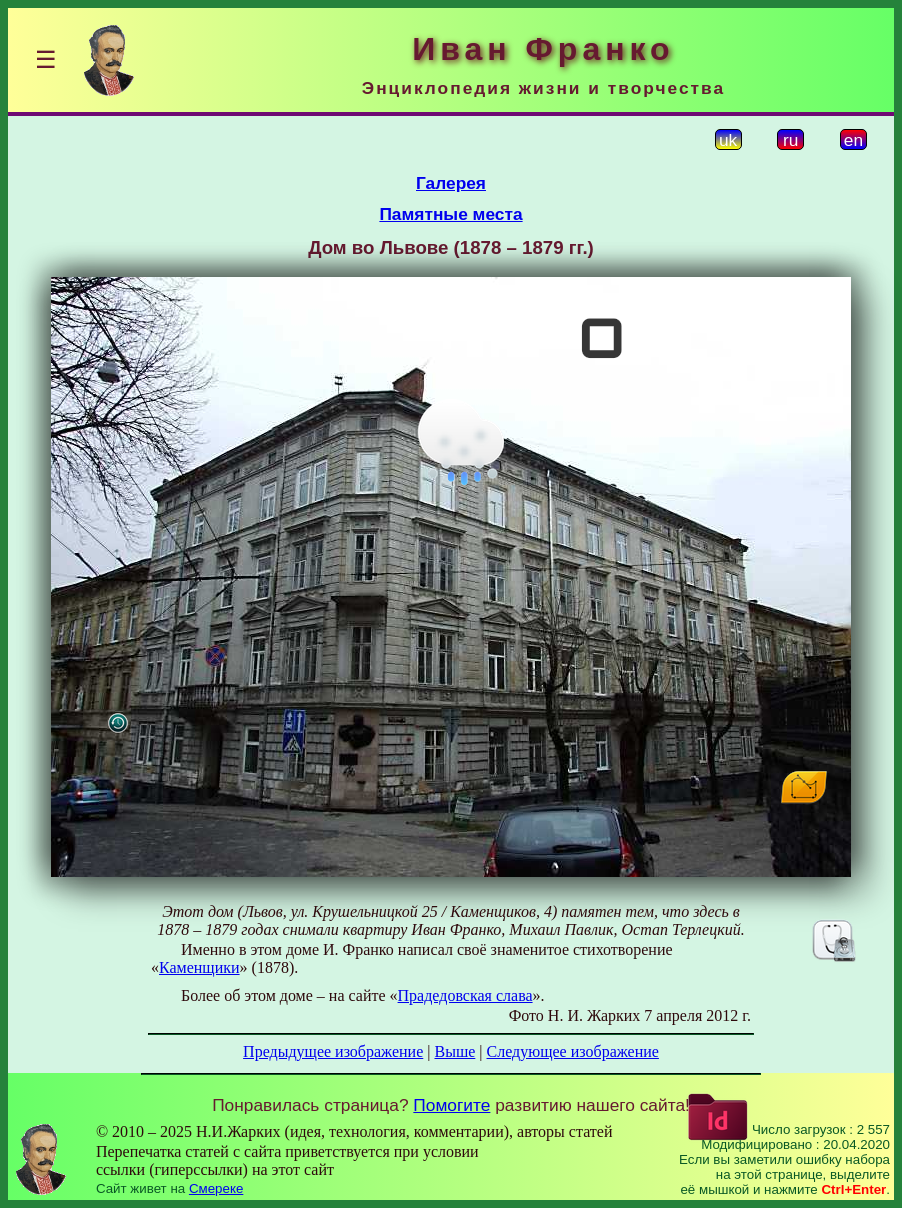 This screenshot has width=902, height=1208. What do you see at coordinates (804, 787) in the screenshot?
I see `access shape style library in iMovie` at bounding box center [804, 787].